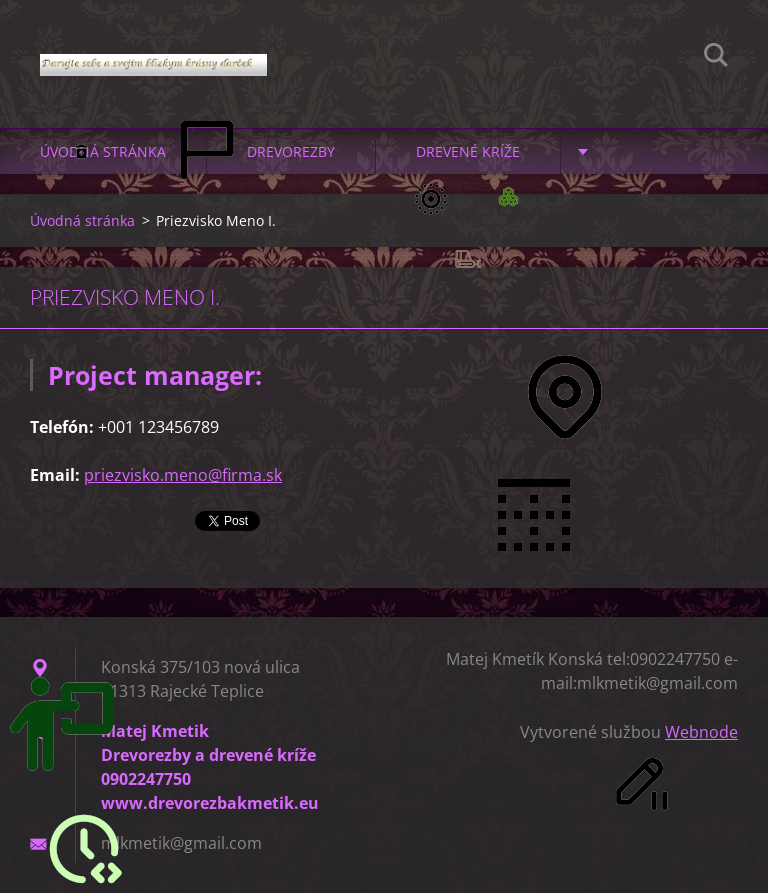 The width and height of the screenshot is (768, 893). Describe the element at coordinates (84, 849) in the screenshot. I see `view or edit scheduled code execution` at that location.